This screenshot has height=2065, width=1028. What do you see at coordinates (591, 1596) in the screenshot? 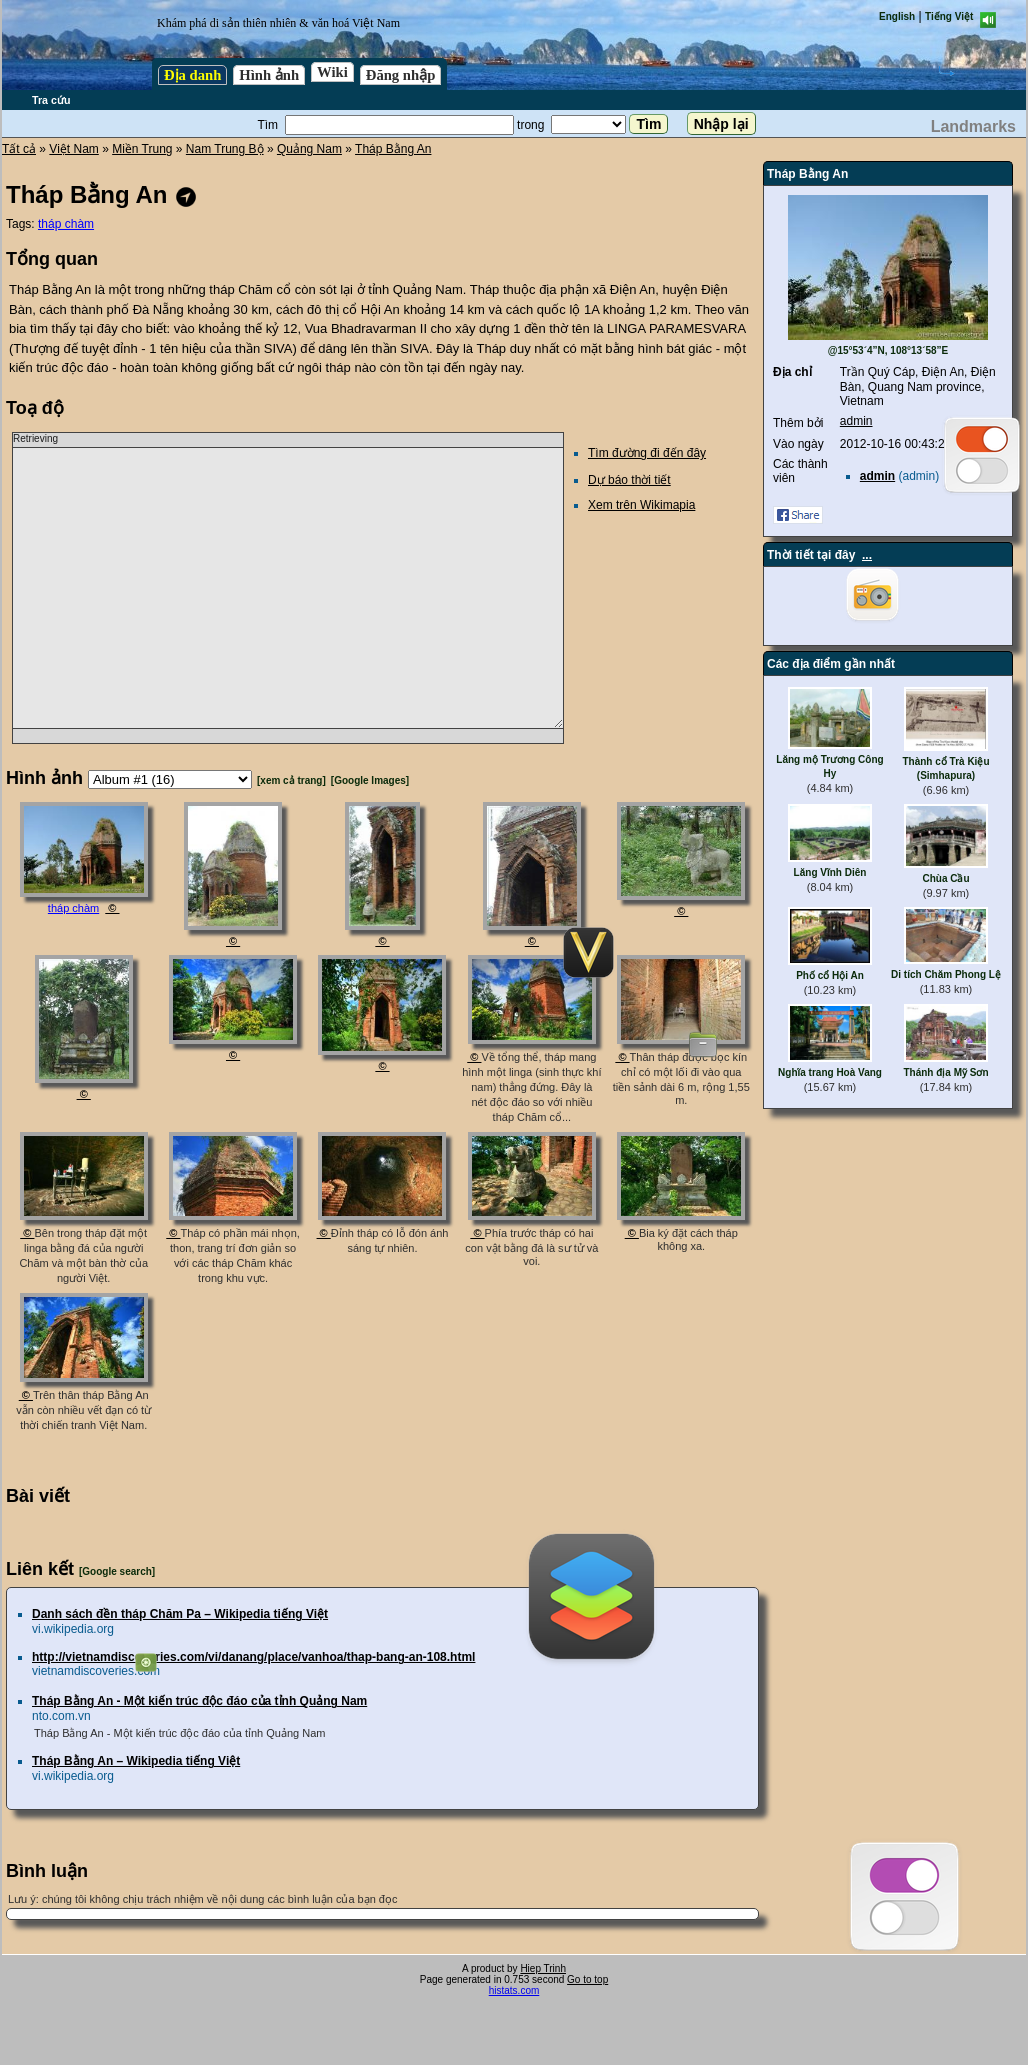
I see `open the ASC app` at bounding box center [591, 1596].